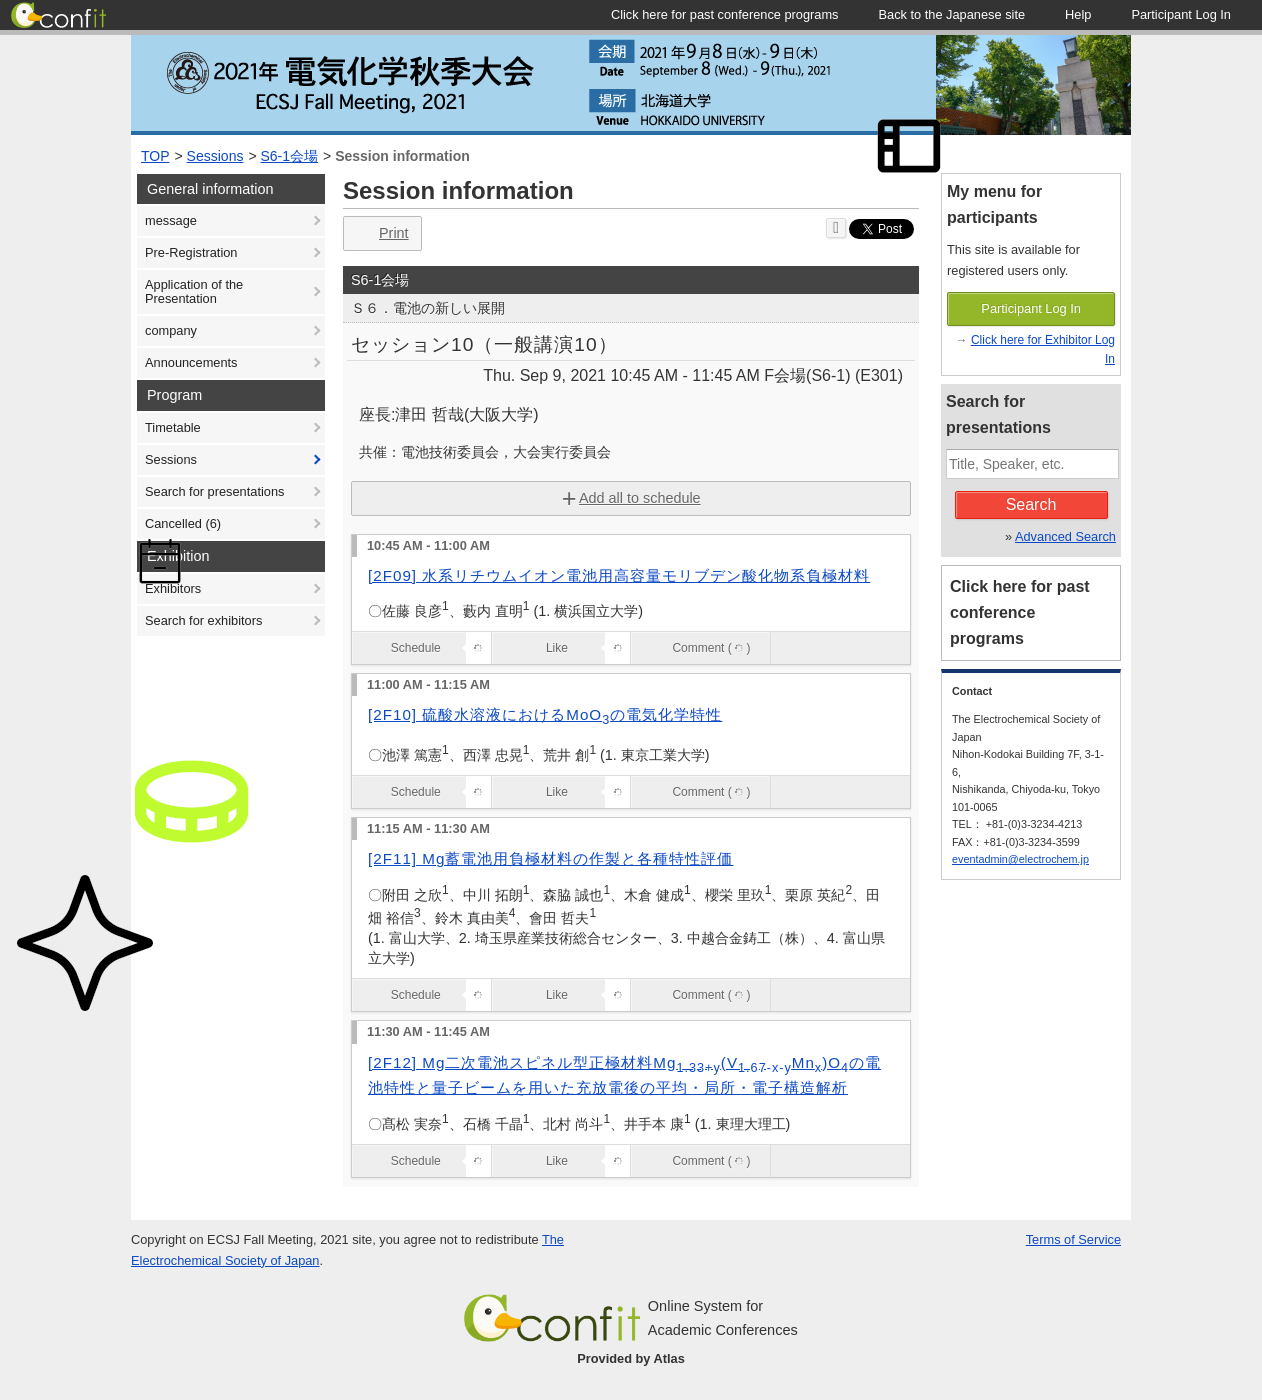  What do you see at coordinates (191, 801) in the screenshot?
I see `view your coin balance or currency` at bounding box center [191, 801].